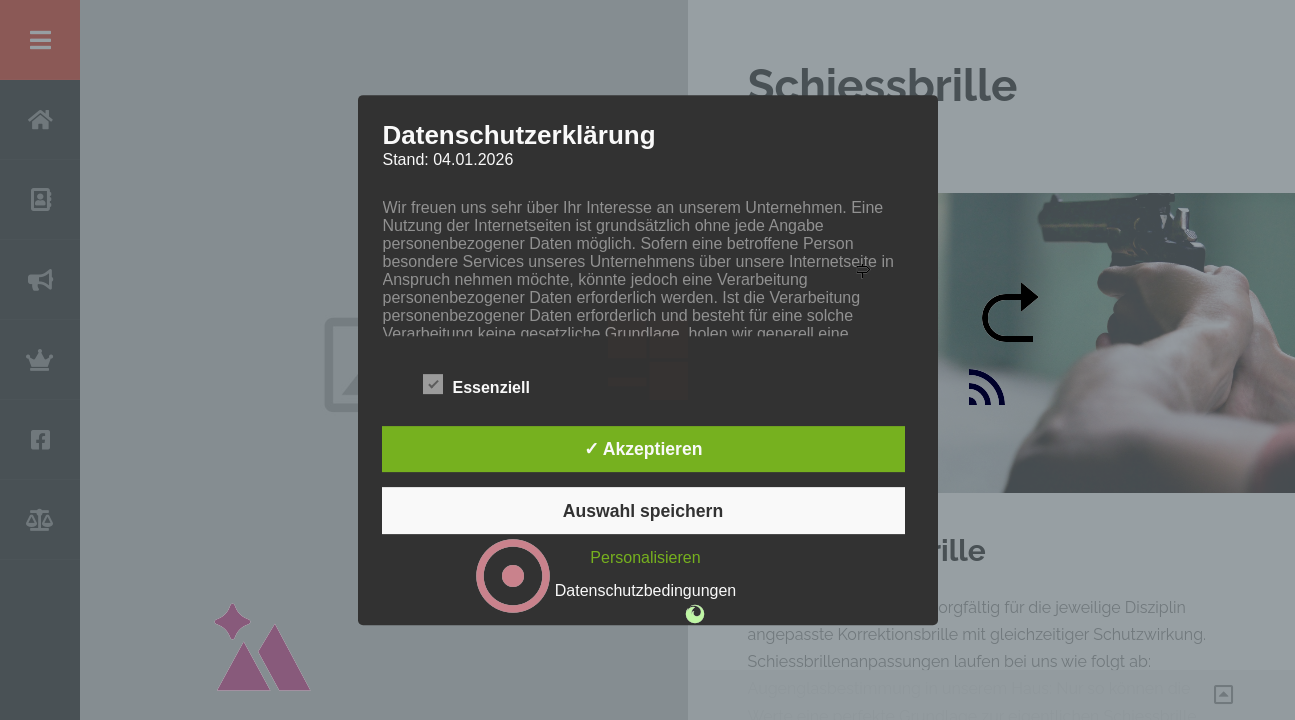 The width and height of the screenshot is (1295, 720). What do you see at coordinates (863, 271) in the screenshot?
I see `get directions or navigate to a destination` at bounding box center [863, 271].